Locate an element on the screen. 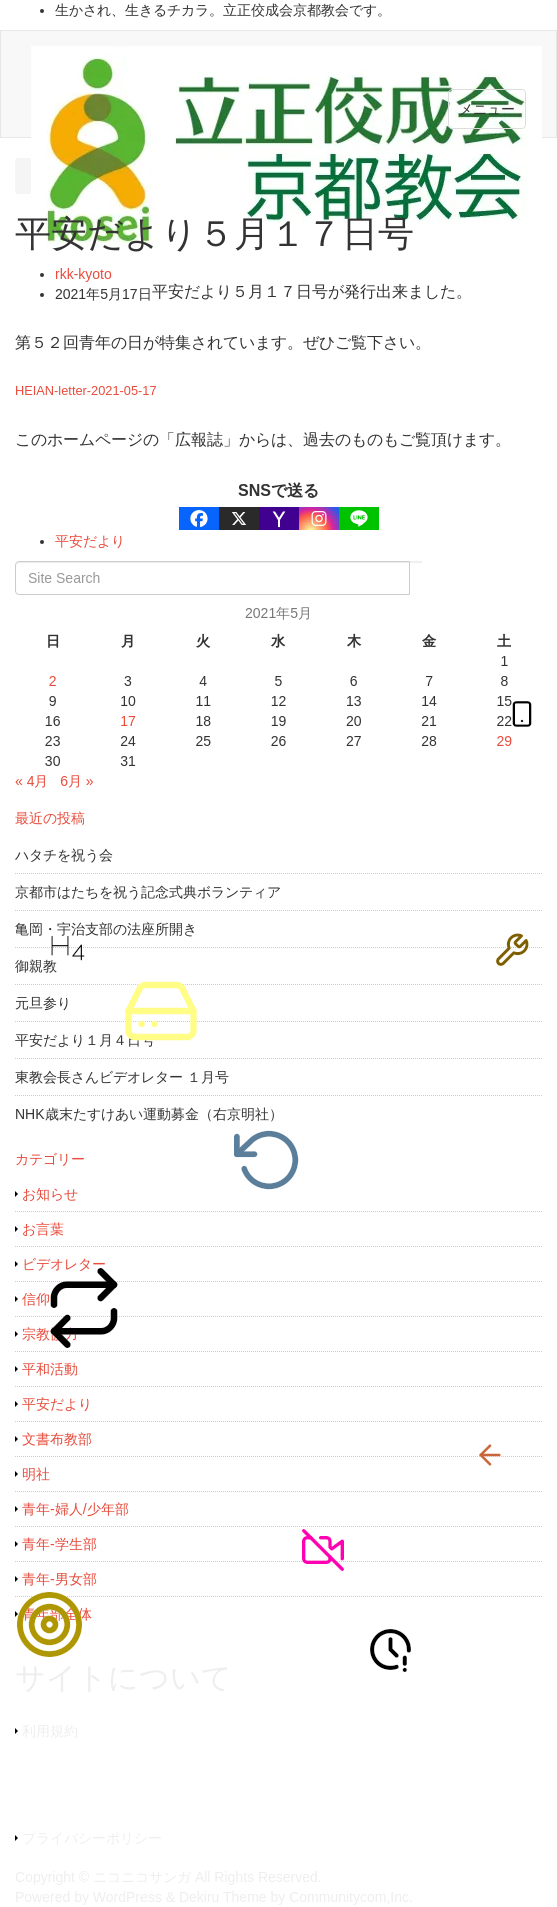  access local storage or hard drive is located at coordinates (161, 1011).